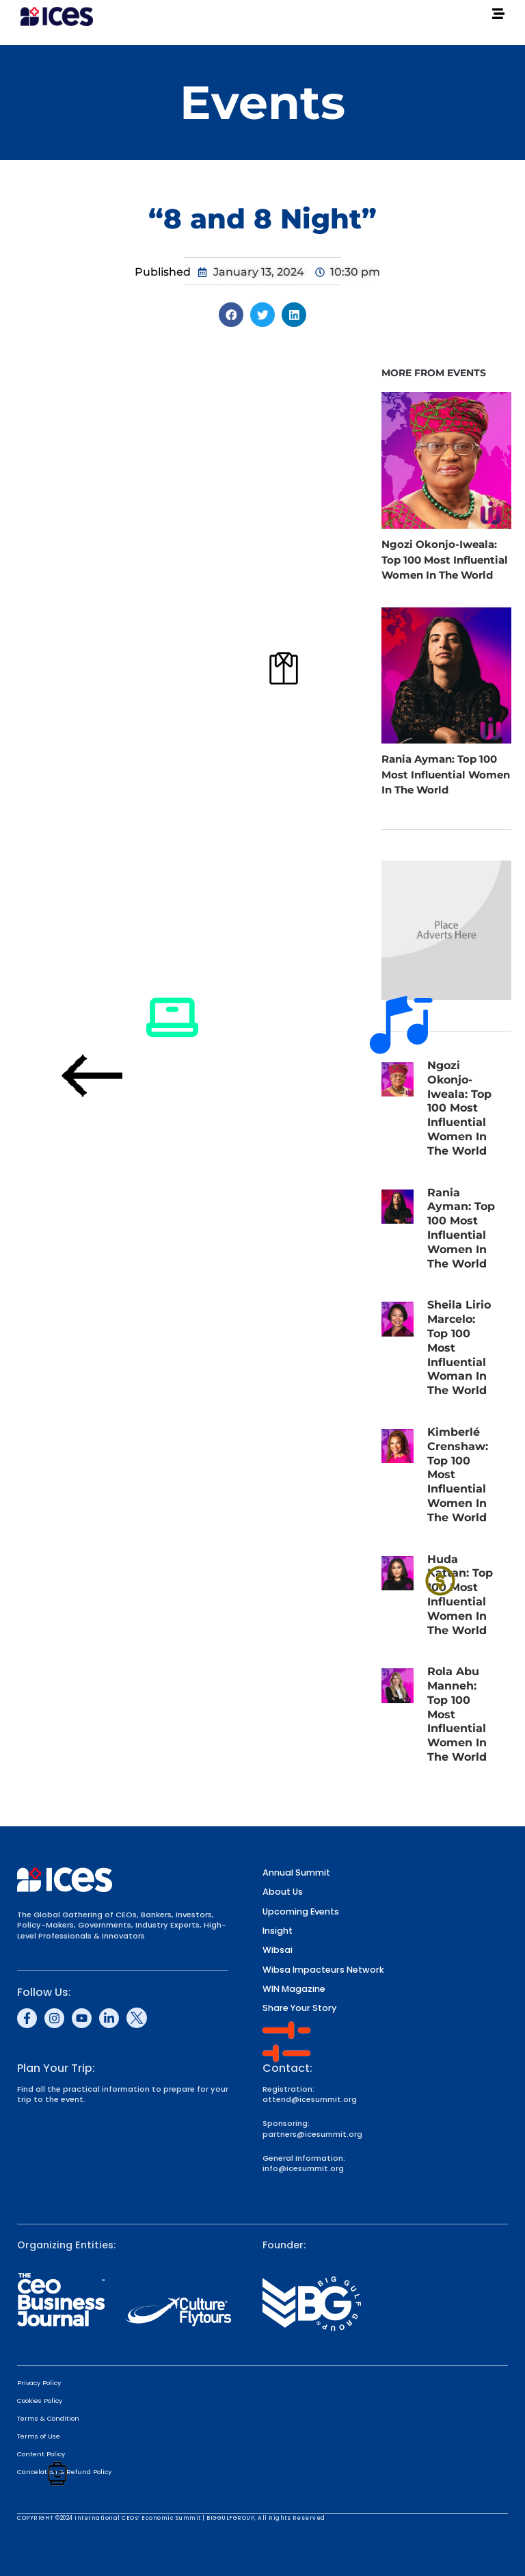  I want to click on indicates a paid or premium feature, so click(440, 1581).